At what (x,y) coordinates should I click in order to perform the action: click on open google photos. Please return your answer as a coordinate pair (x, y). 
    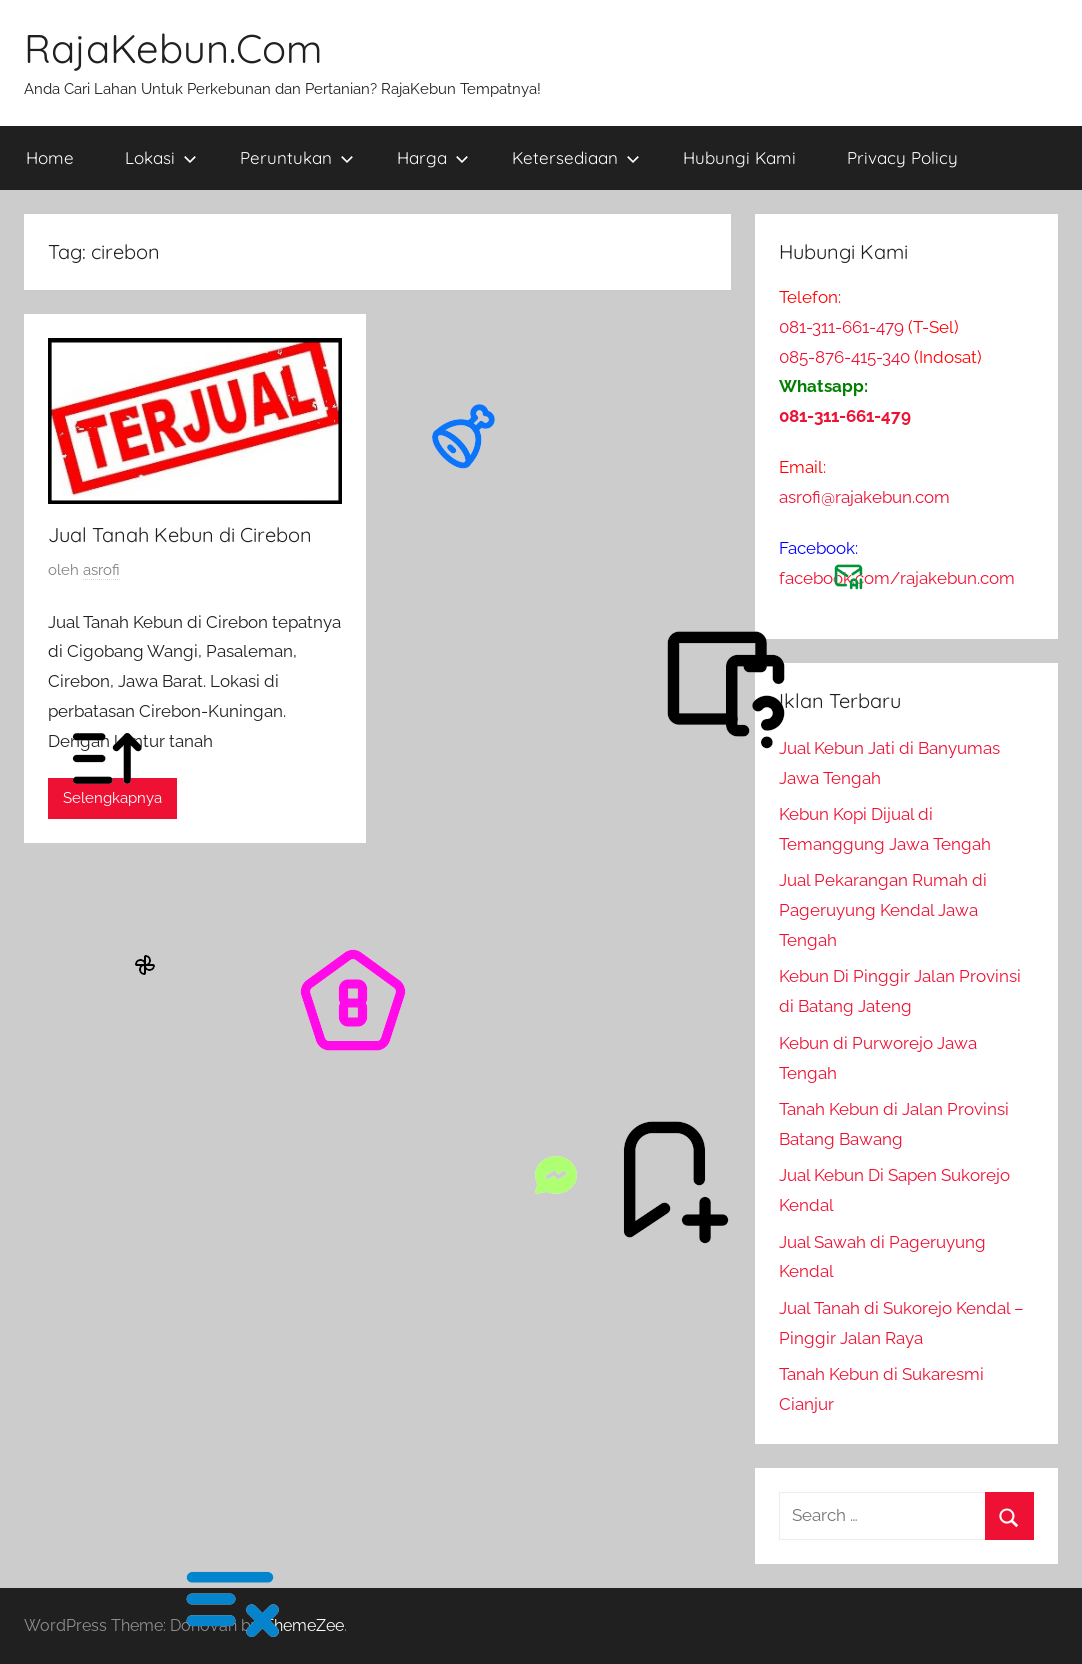
    Looking at the image, I should click on (145, 965).